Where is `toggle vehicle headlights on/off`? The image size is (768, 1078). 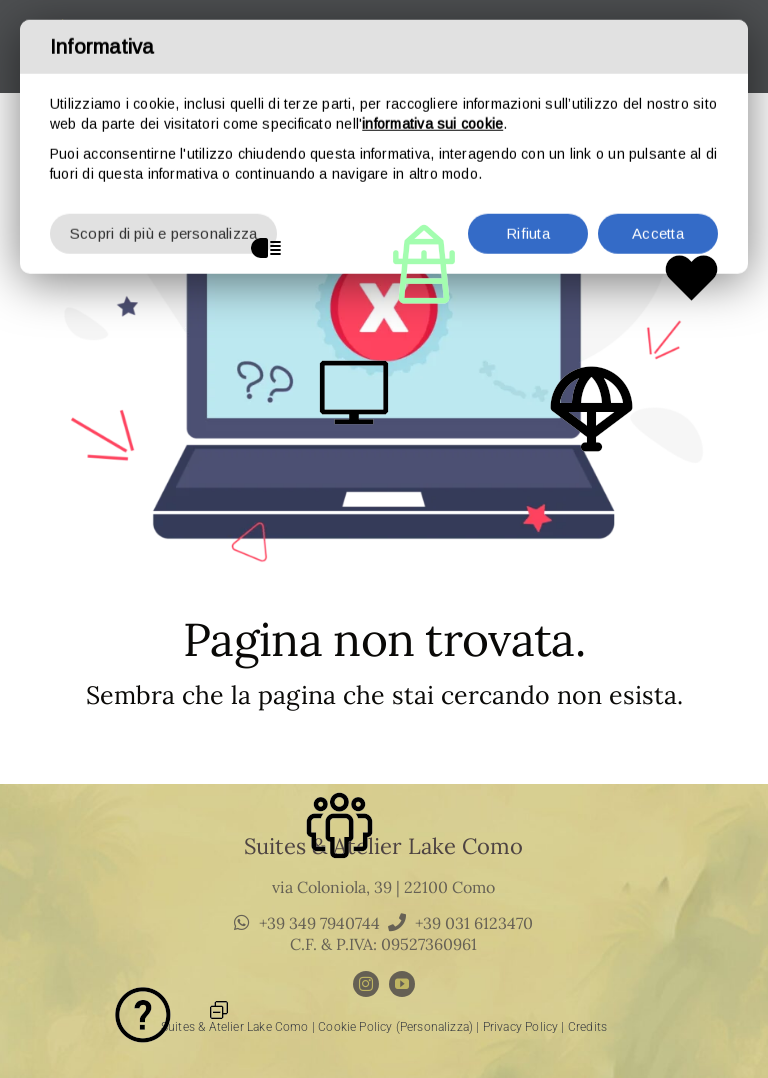 toggle vehicle headlights on/off is located at coordinates (266, 248).